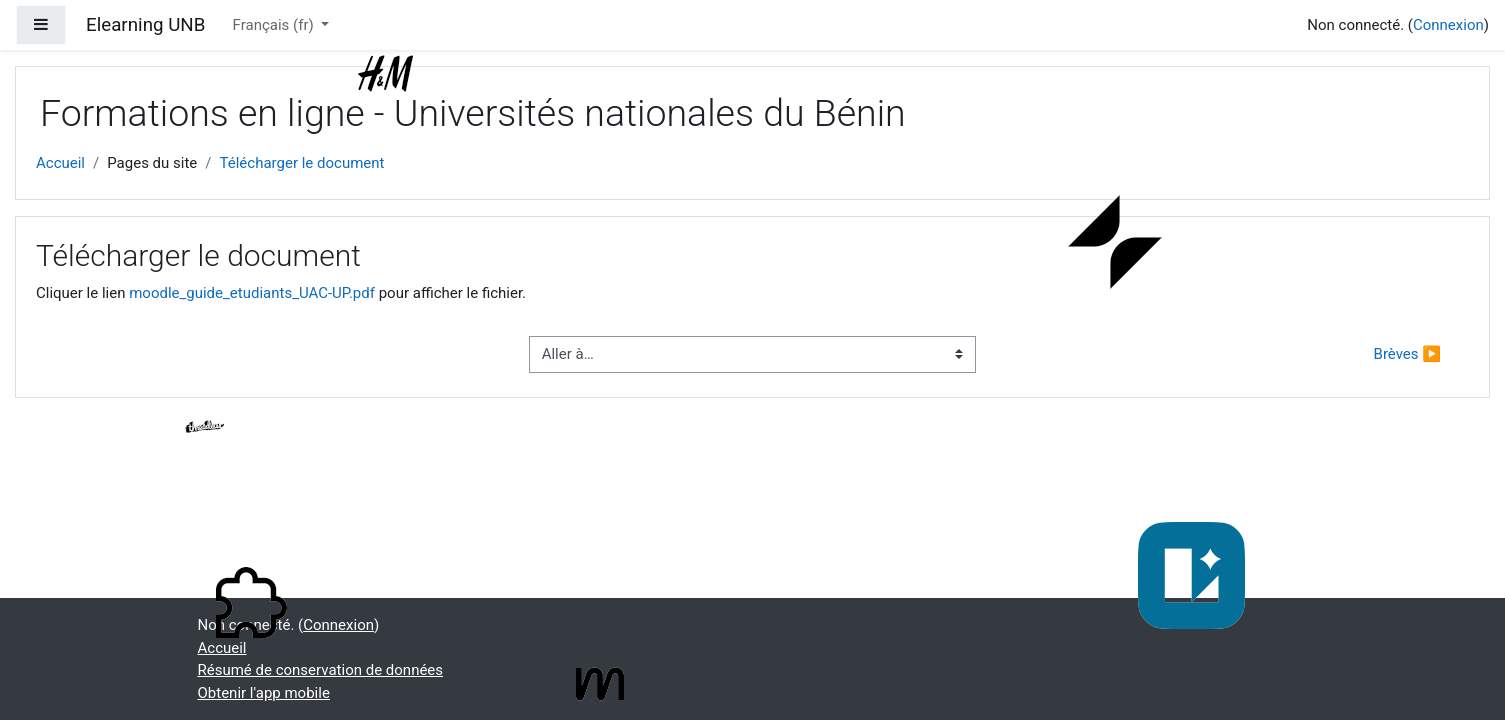 This screenshot has width=1505, height=720. Describe the element at coordinates (1115, 242) in the screenshot. I see `glide app logo` at that location.